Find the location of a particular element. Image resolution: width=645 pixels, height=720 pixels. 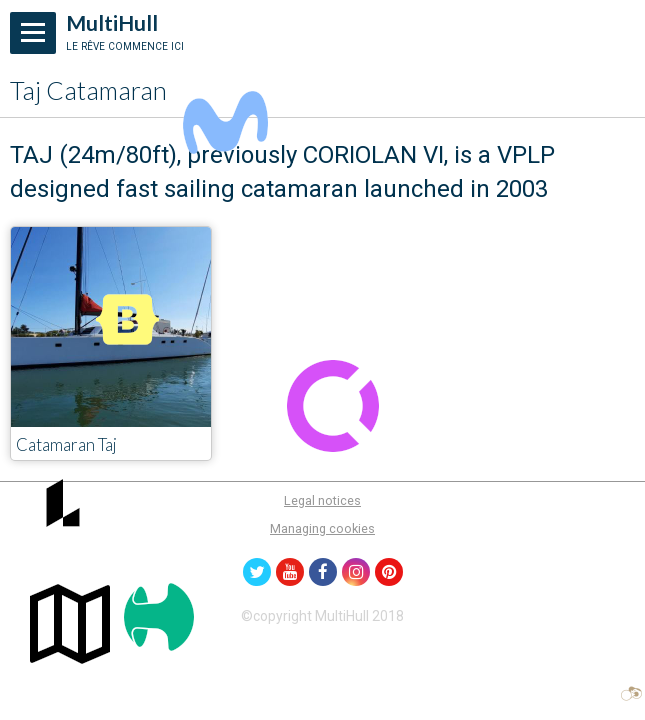

view map or navigation is located at coordinates (70, 624).